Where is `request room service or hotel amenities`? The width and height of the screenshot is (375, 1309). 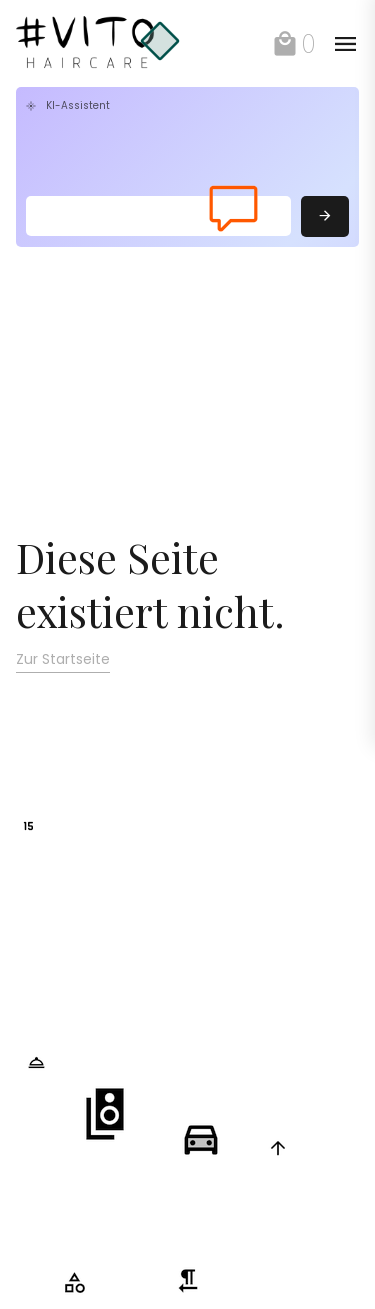 request room service or hotel amenities is located at coordinates (36, 1062).